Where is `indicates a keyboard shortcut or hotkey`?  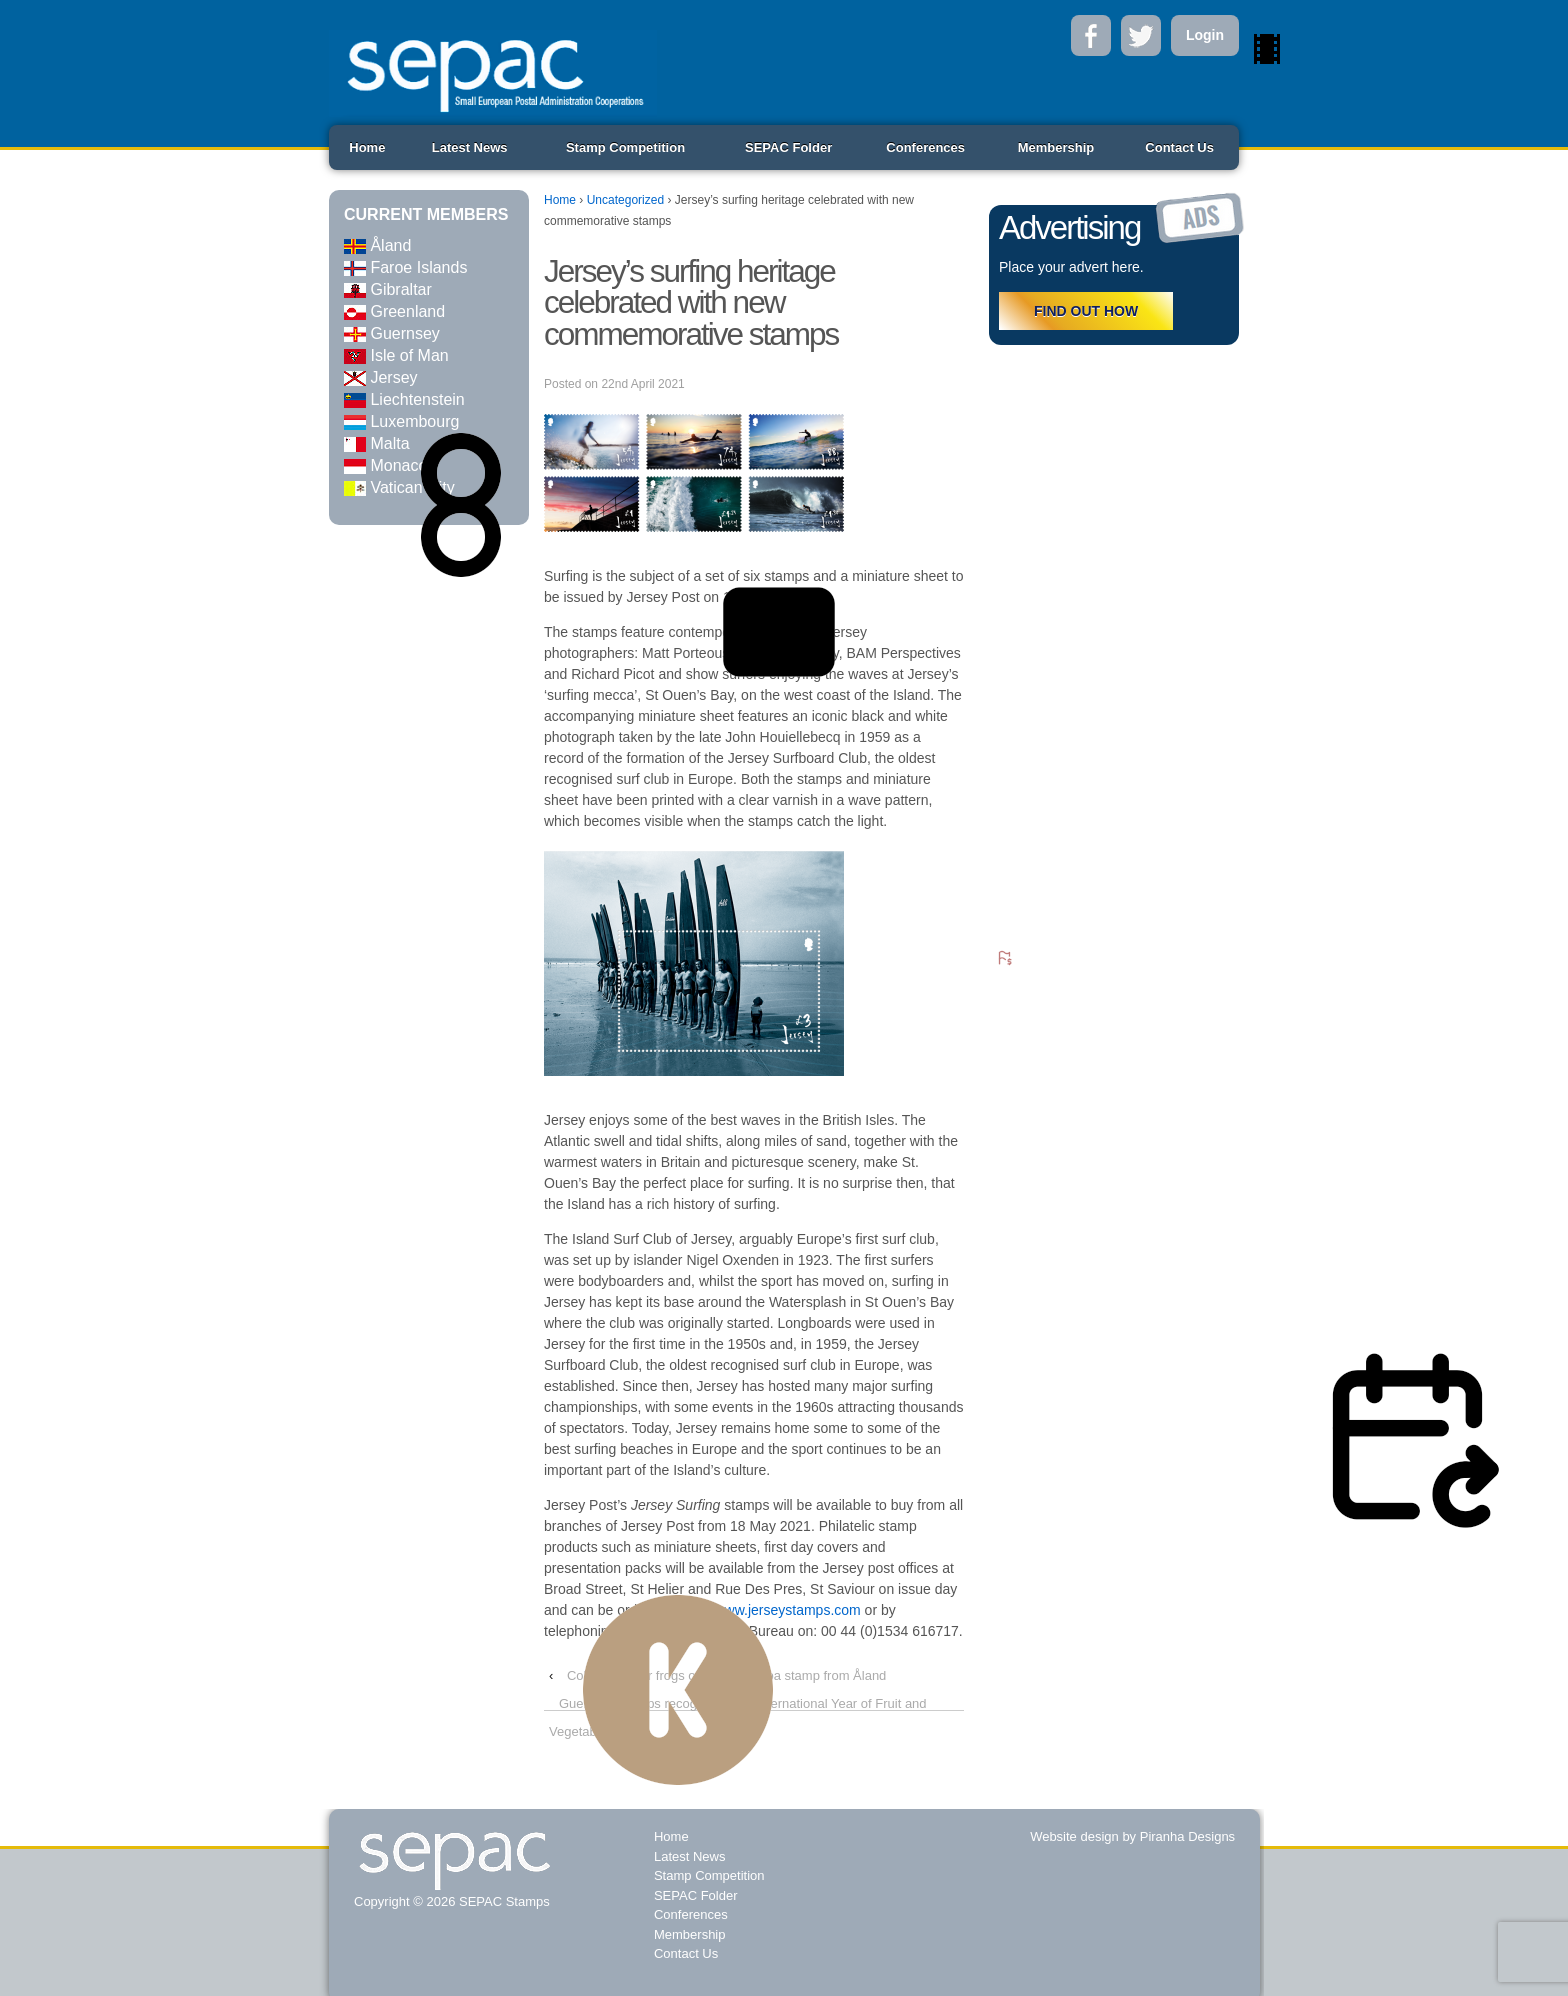 indicates a keyboard shortcut or hotkey is located at coordinates (678, 1690).